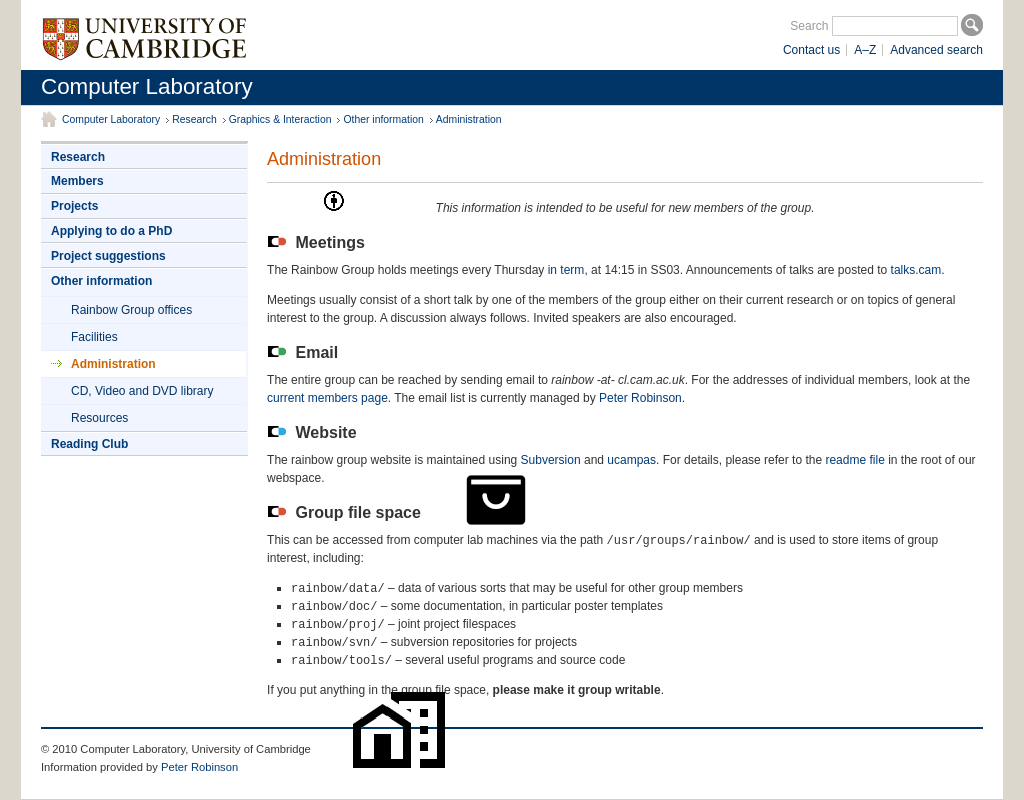 The image size is (1024, 800). I want to click on view attribution or credits information, so click(334, 201).